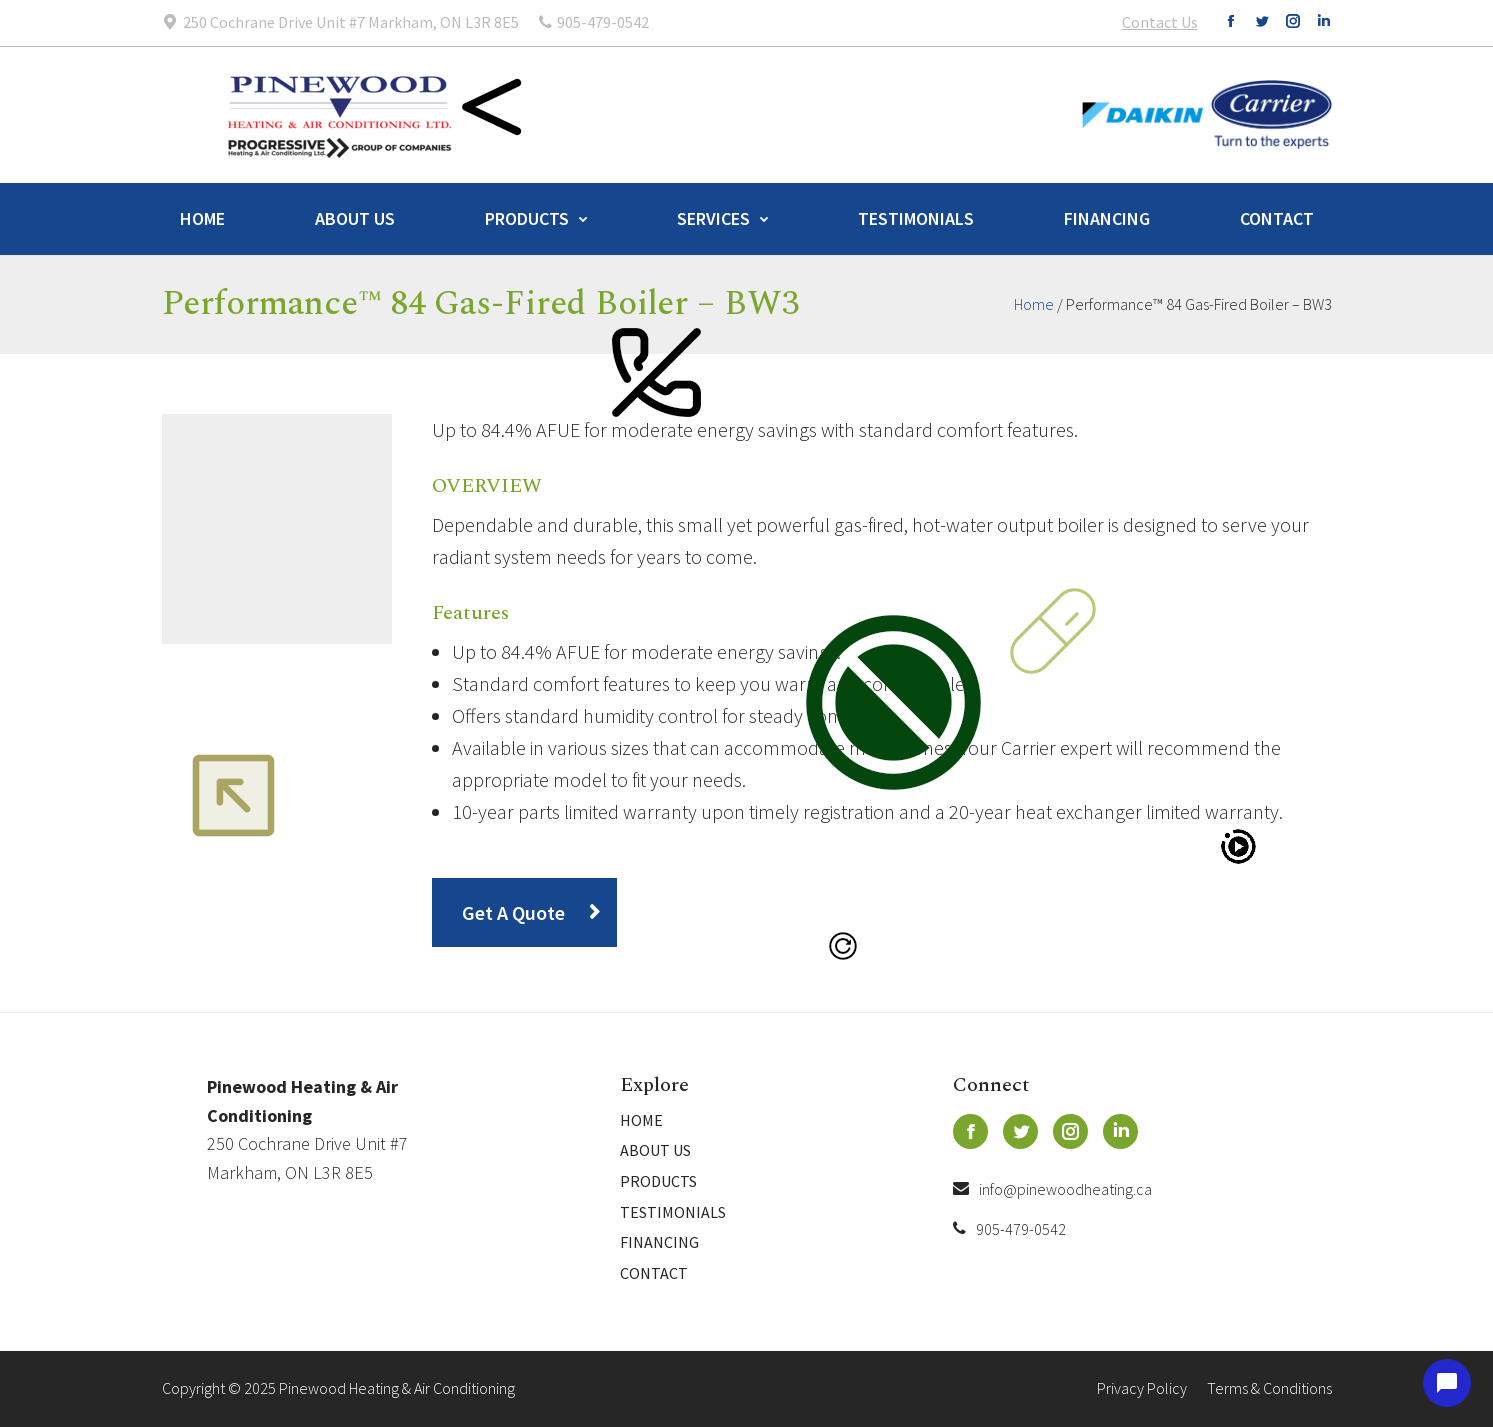 This screenshot has width=1493, height=1427. Describe the element at coordinates (493, 107) in the screenshot. I see `go back to the previous screen` at that location.